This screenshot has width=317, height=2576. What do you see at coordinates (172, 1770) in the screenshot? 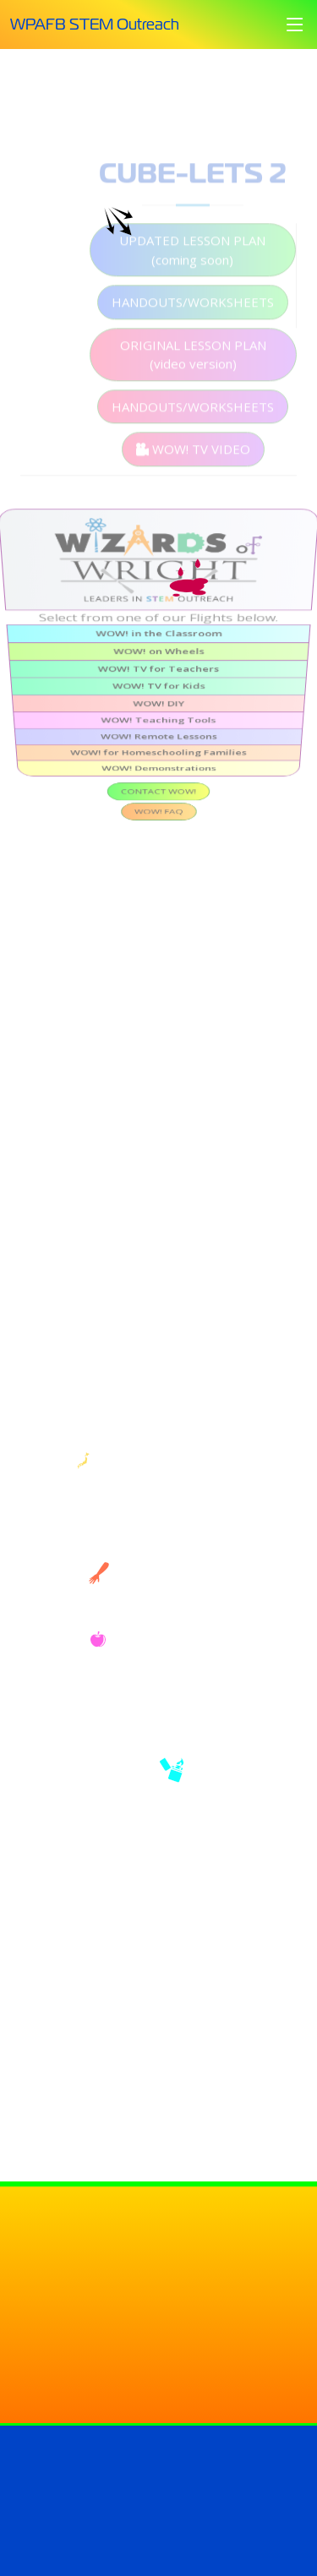
I see `ignite or activate a fire-related feature` at bounding box center [172, 1770].